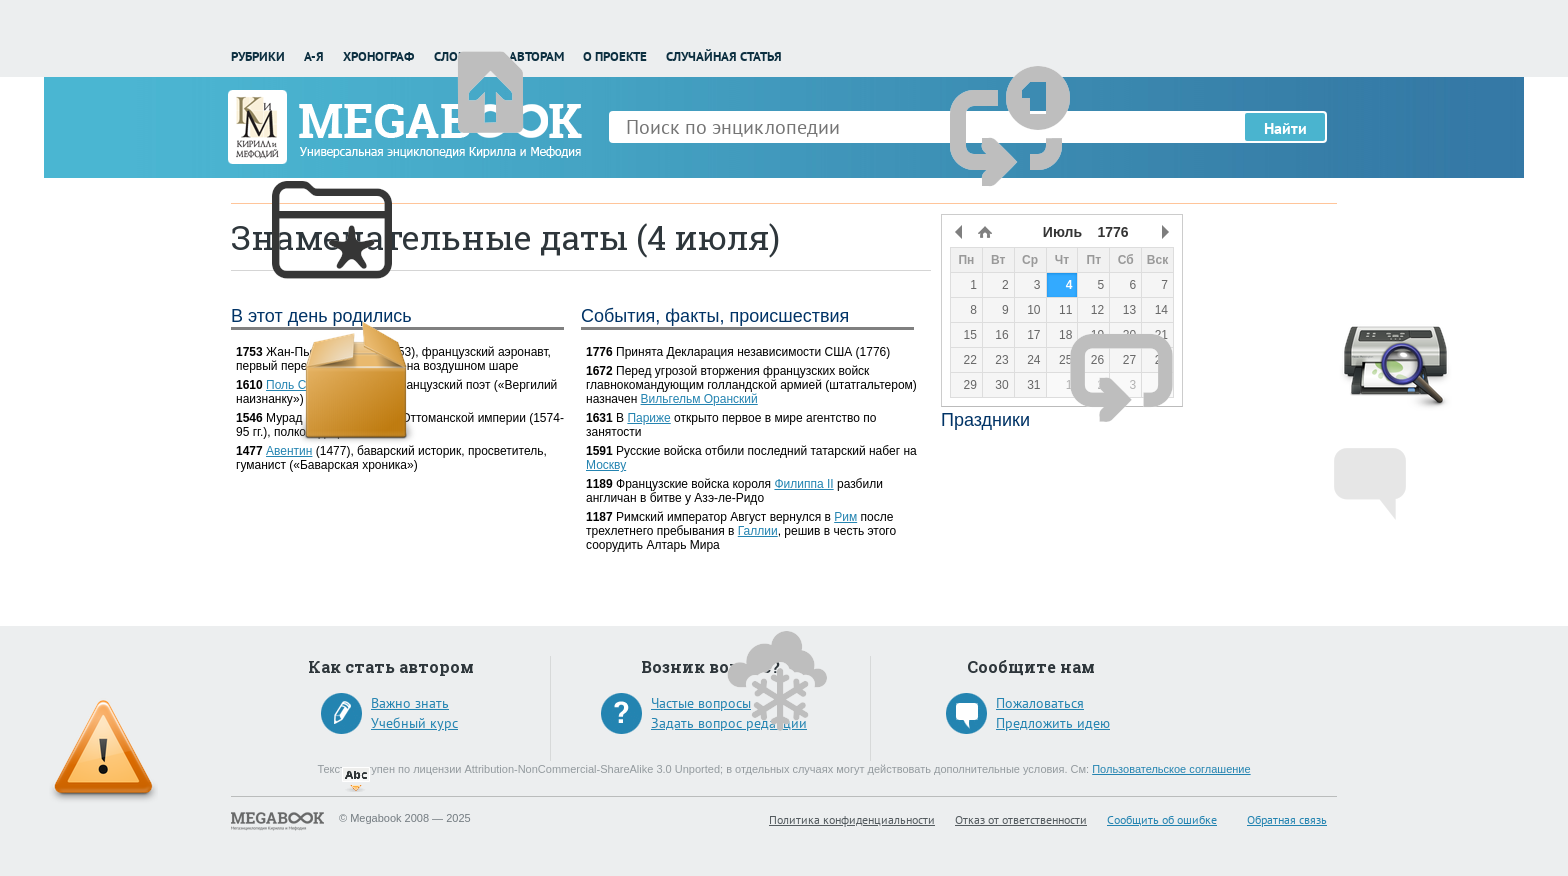 This screenshot has height=876, width=1568. Describe the element at coordinates (1006, 130) in the screenshot. I see `repeat current song in playlist` at that location.